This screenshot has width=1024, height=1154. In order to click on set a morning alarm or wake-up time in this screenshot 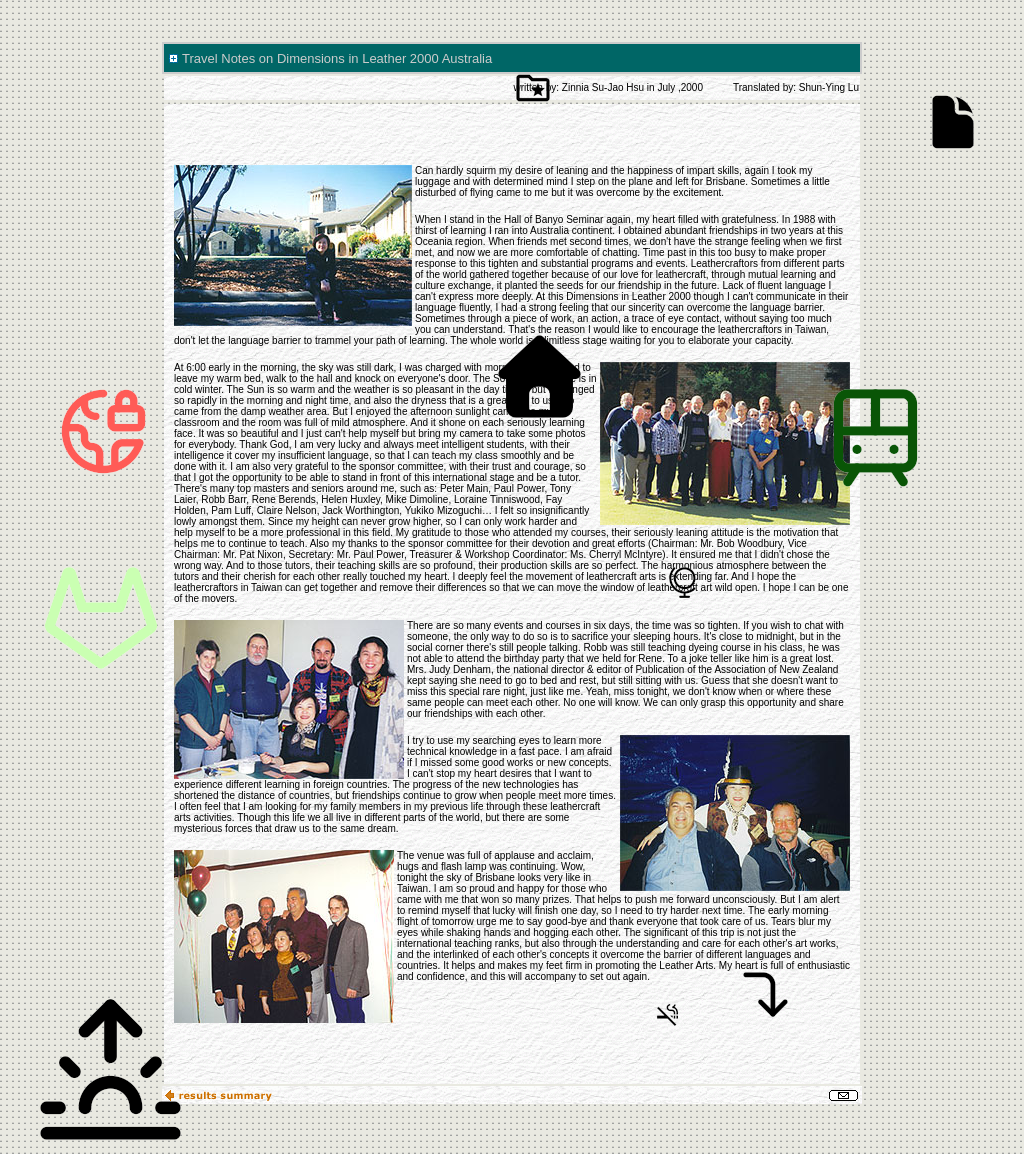, I will do `click(110, 1069)`.